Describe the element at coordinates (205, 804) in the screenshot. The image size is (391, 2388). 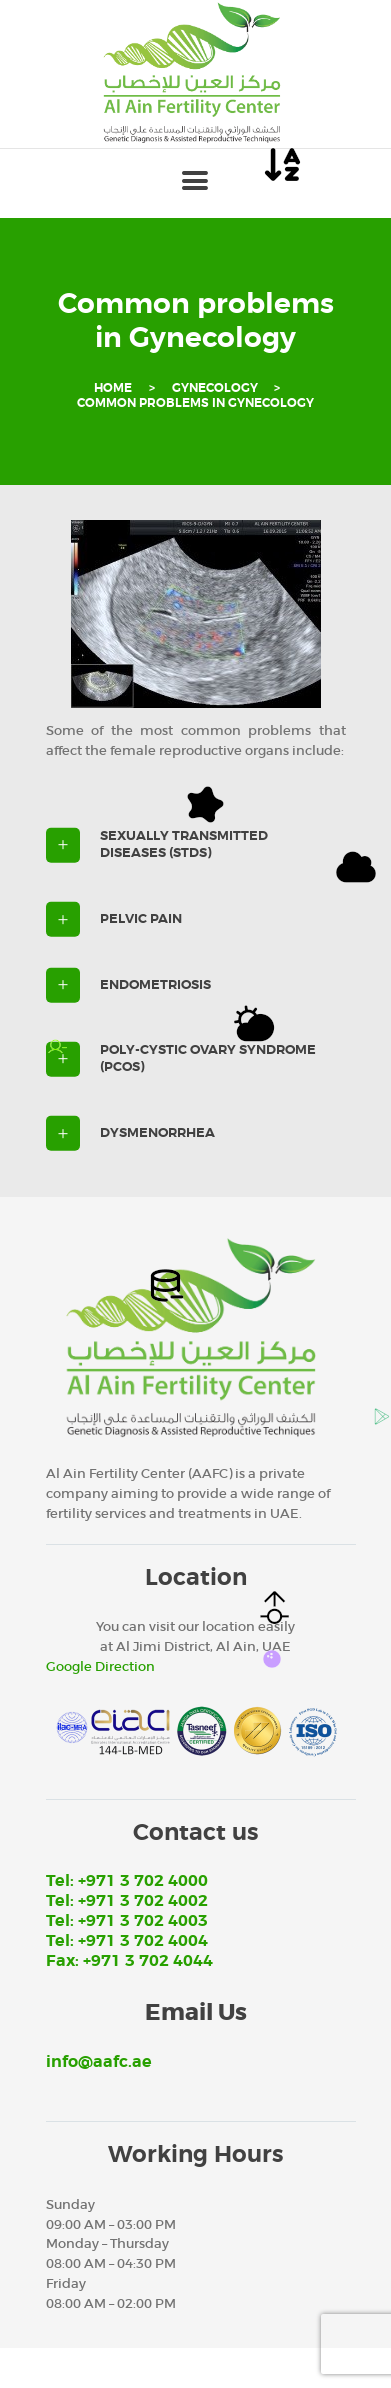
I see `select a paint or color fill tool` at that location.